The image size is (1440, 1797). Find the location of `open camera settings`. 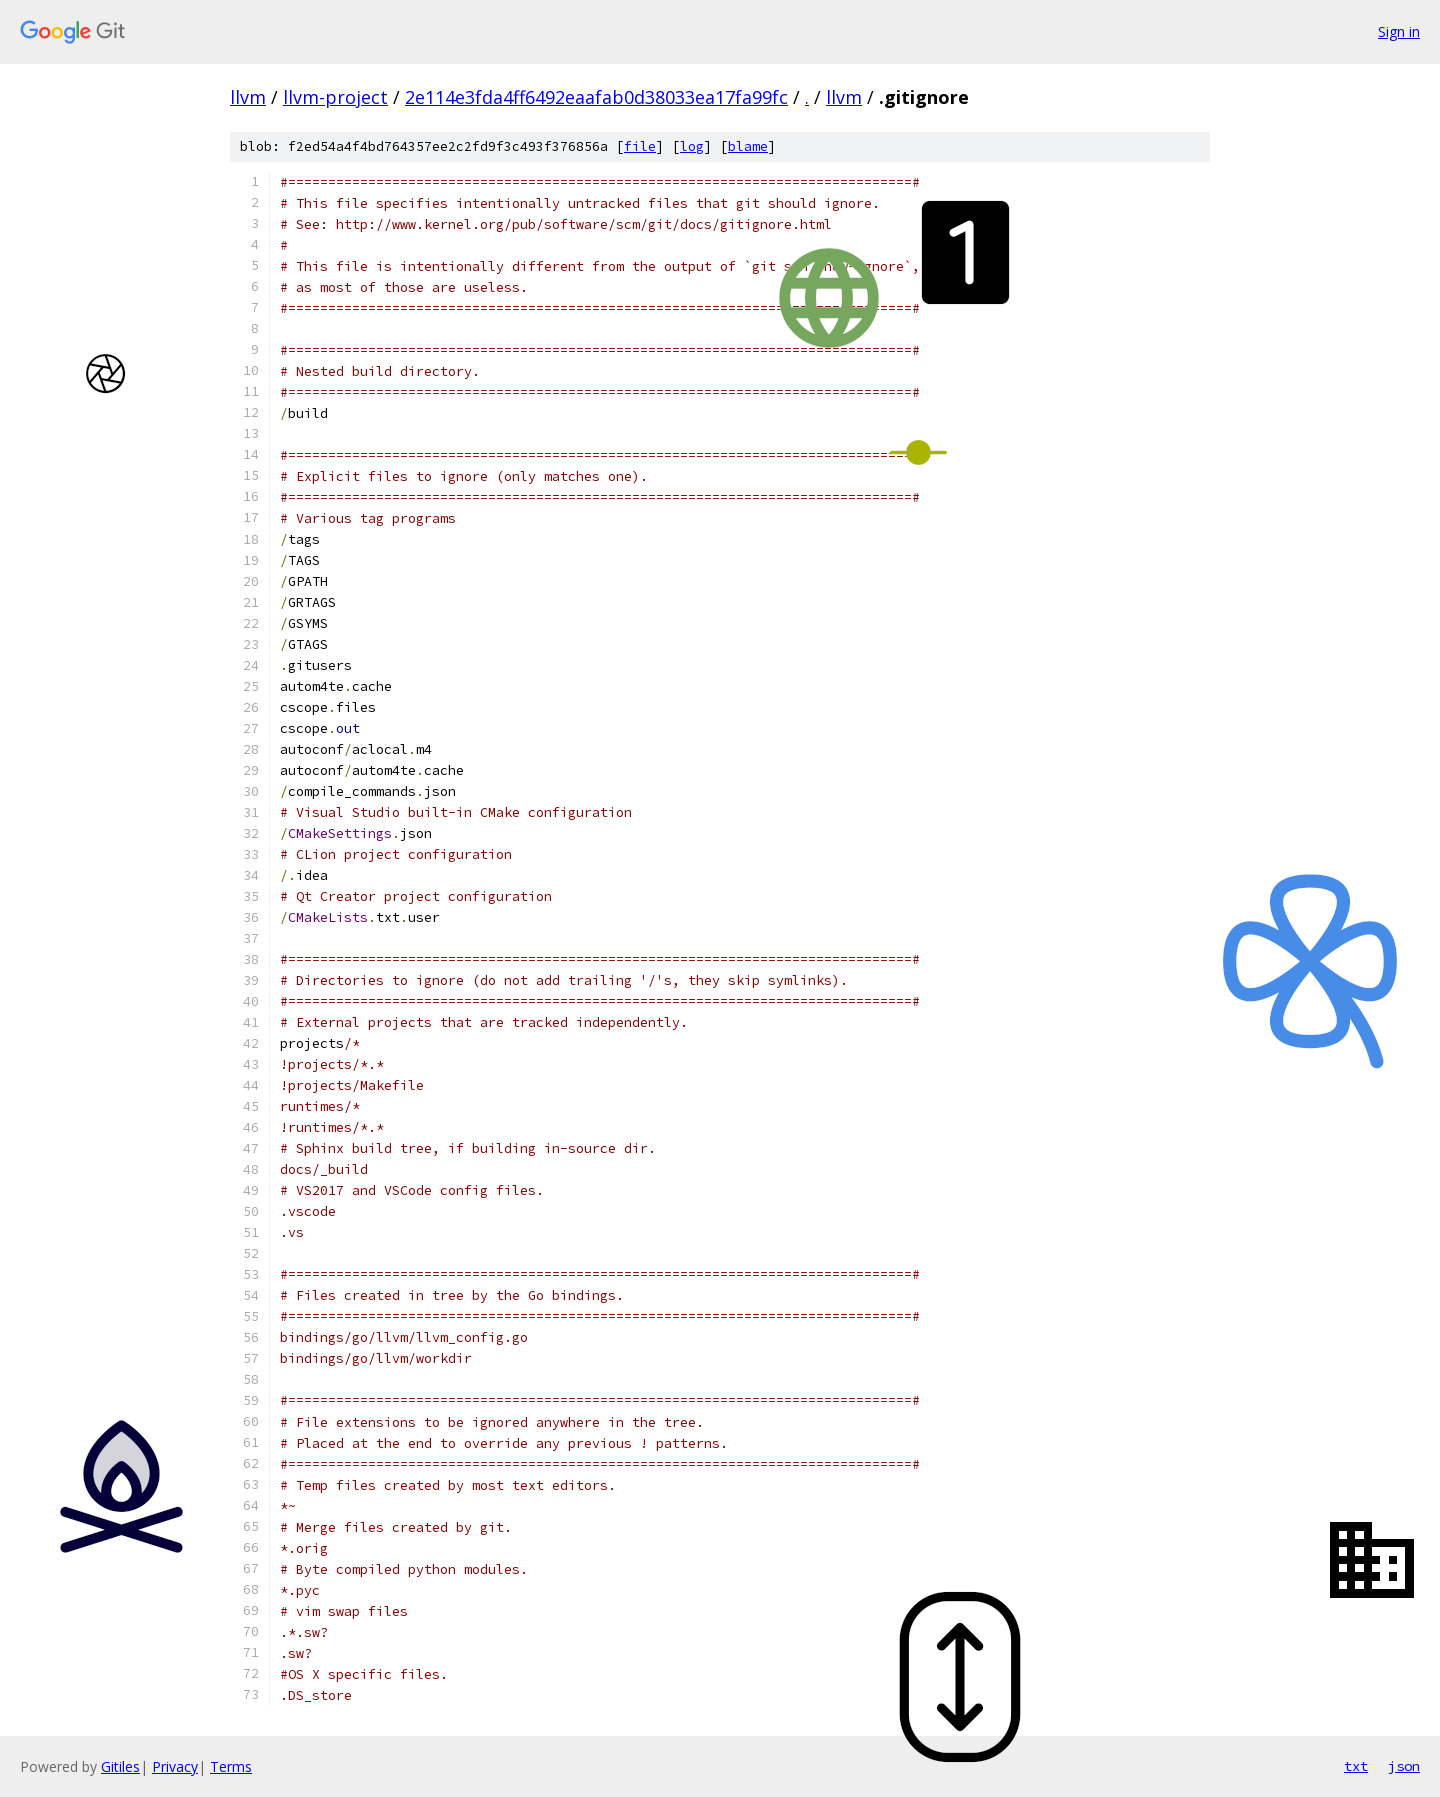

open camera settings is located at coordinates (105, 373).